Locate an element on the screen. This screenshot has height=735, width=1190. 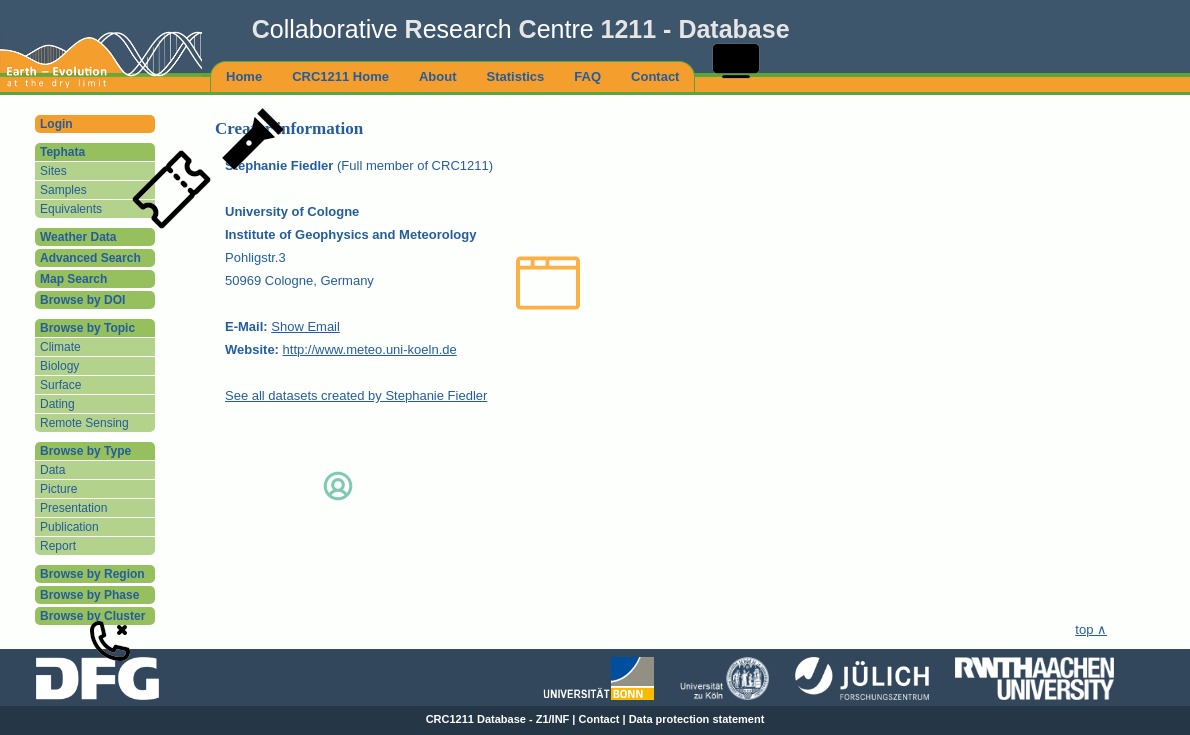
access tv or streaming content is located at coordinates (736, 61).